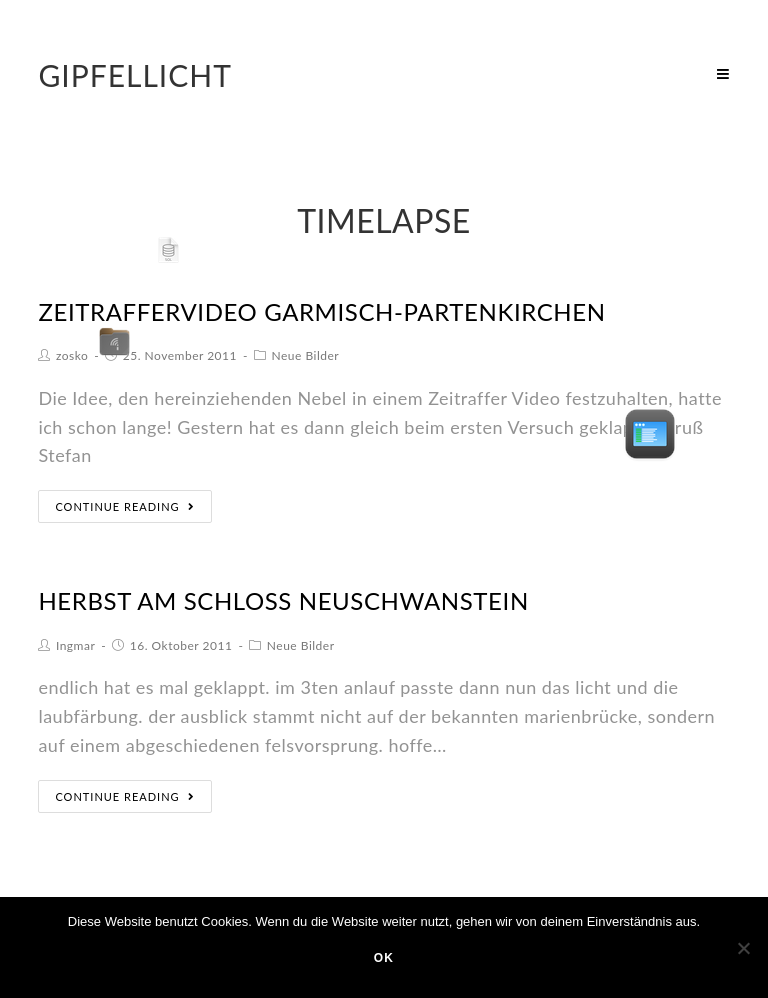 This screenshot has height=998, width=768. Describe the element at coordinates (168, 250) in the screenshot. I see `an SQL database file` at that location.